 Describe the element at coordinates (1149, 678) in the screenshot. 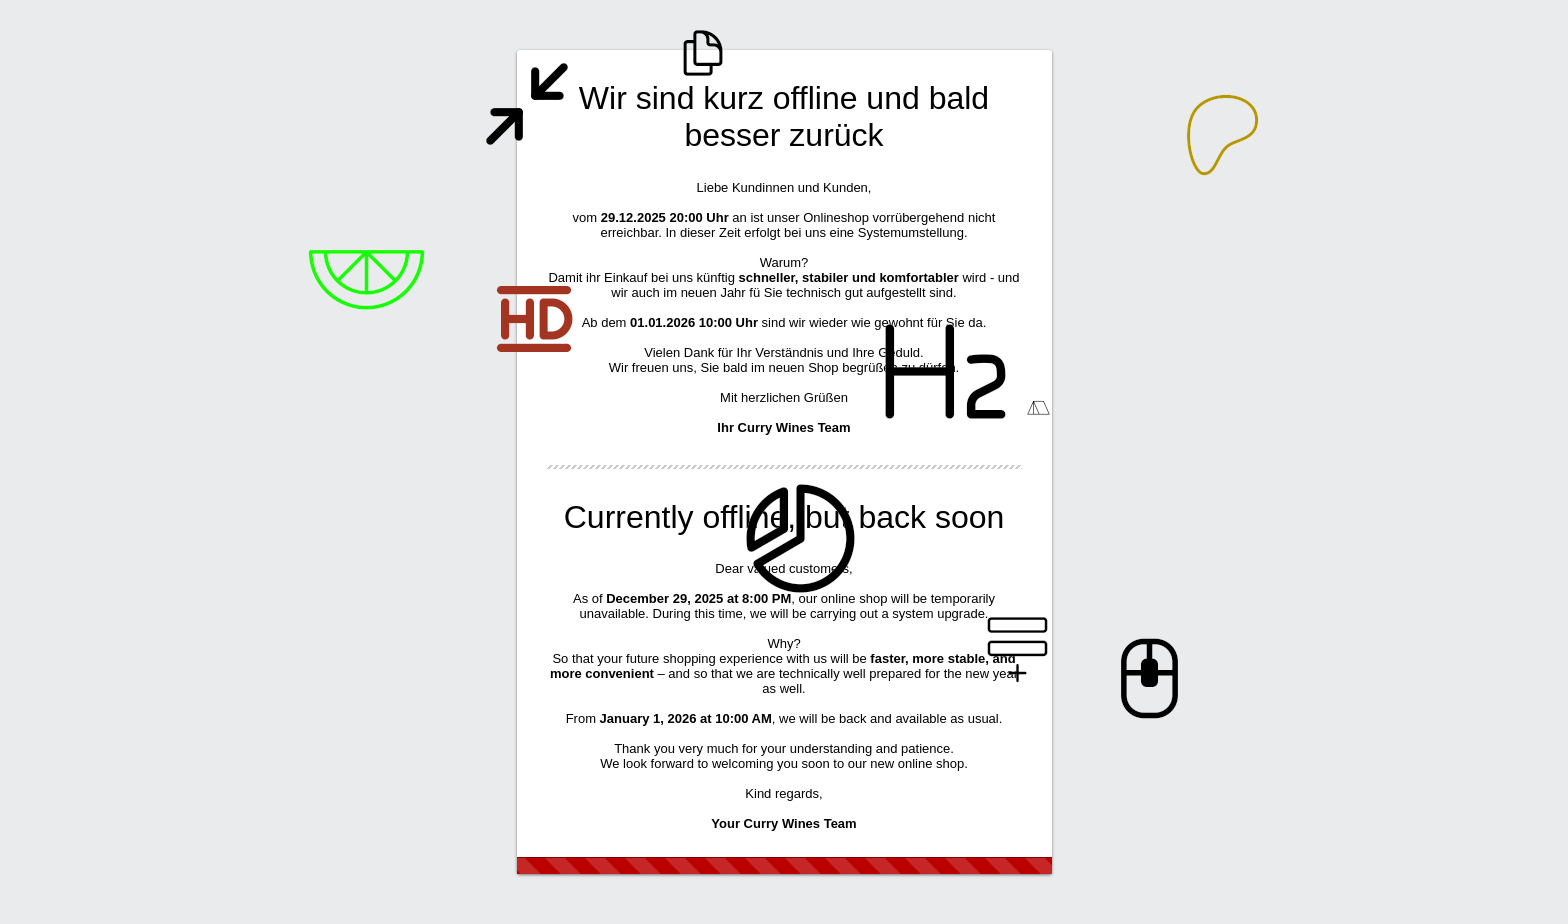

I see `middle mouse button click action` at that location.